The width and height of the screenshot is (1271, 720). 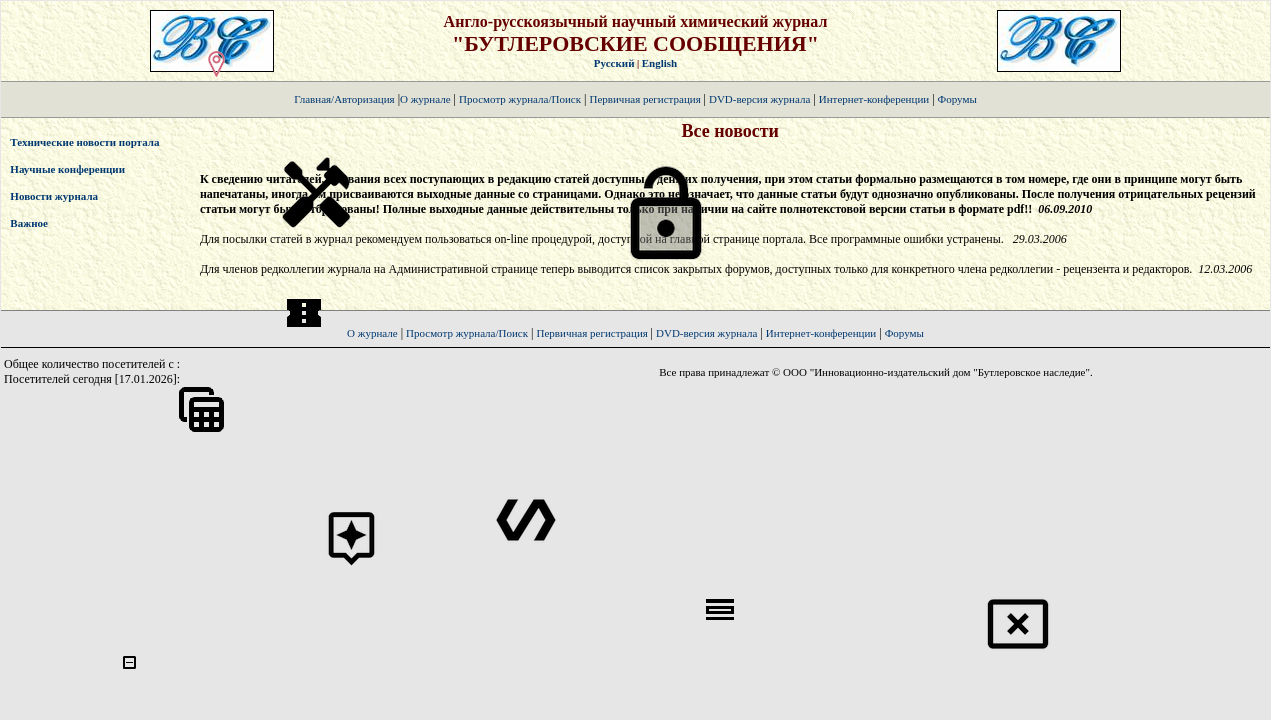 What do you see at coordinates (316, 193) in the screenshot?
I see `access tools and settings` at bounding box center [316, 193].